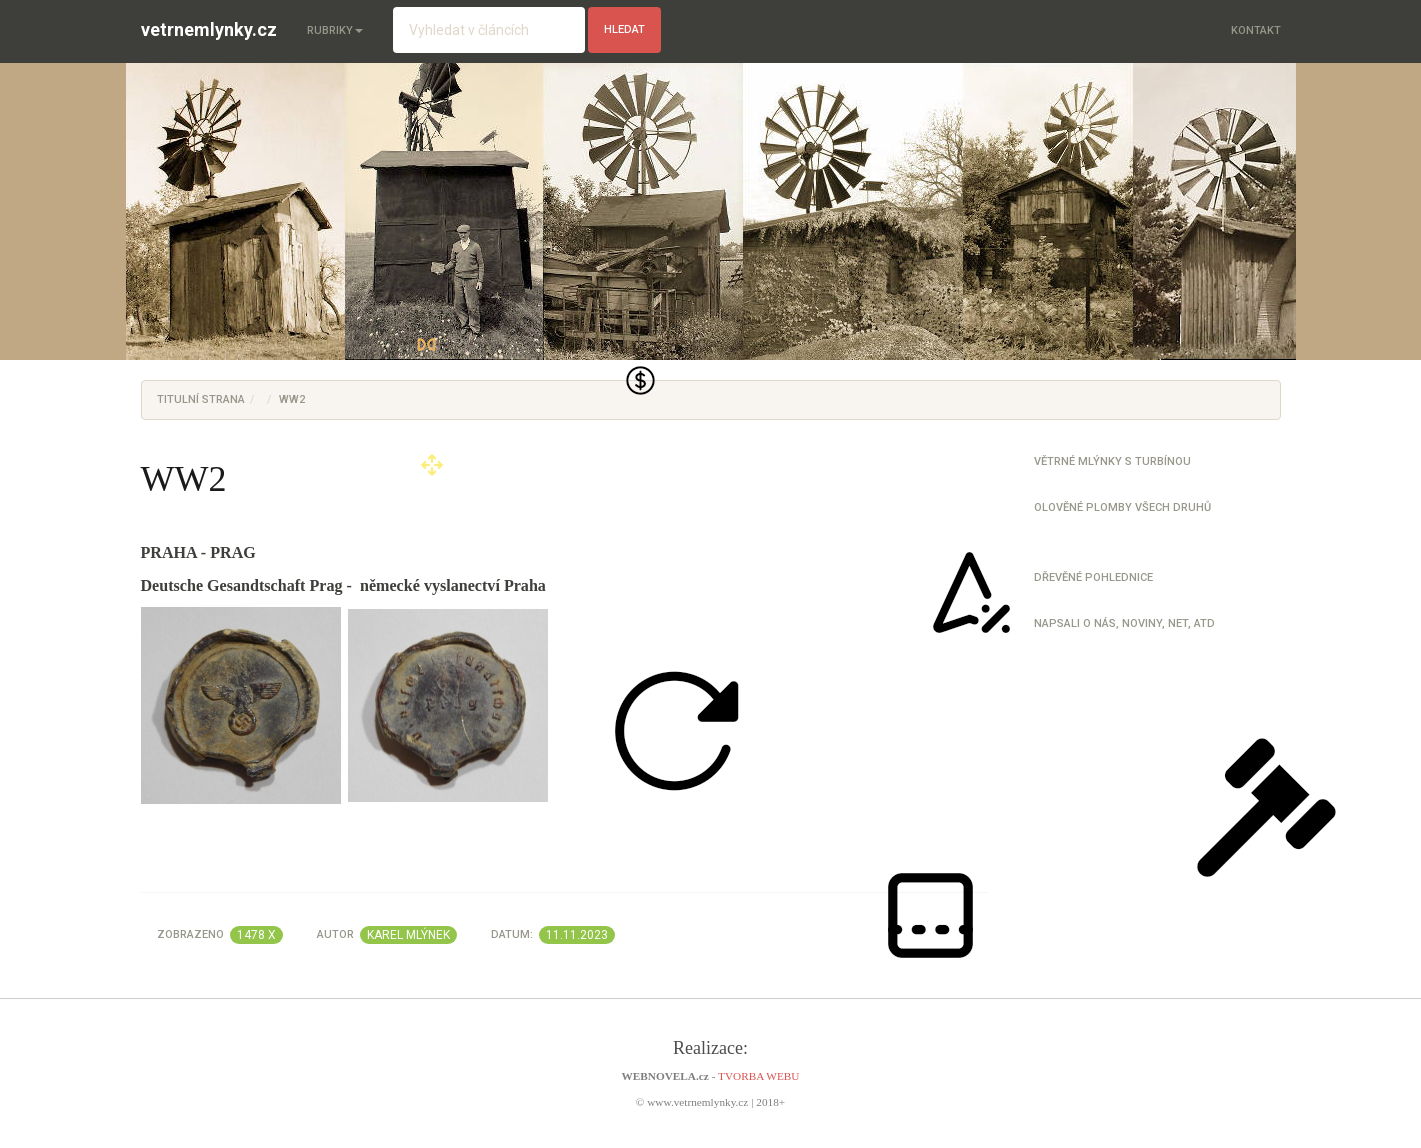 Image resolution: width=1421 pixels, height=1148 pixels. Describe the element at coordinates (930, 915) in the screenshot. I see `toggle bottom navigation bar off` at that location.